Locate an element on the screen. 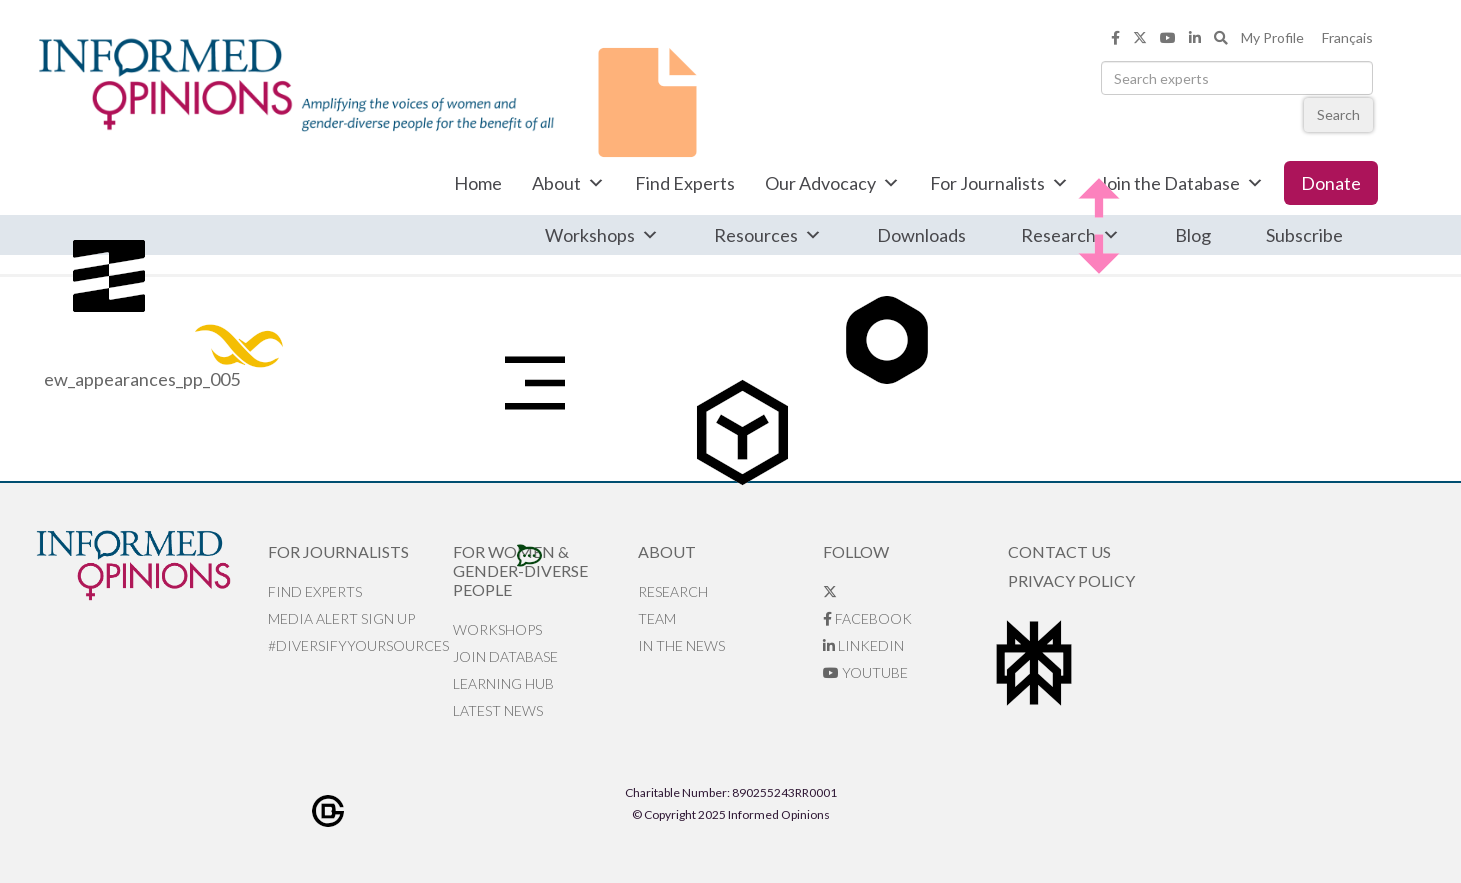  view or open a document is located at coordinates (647, 102).